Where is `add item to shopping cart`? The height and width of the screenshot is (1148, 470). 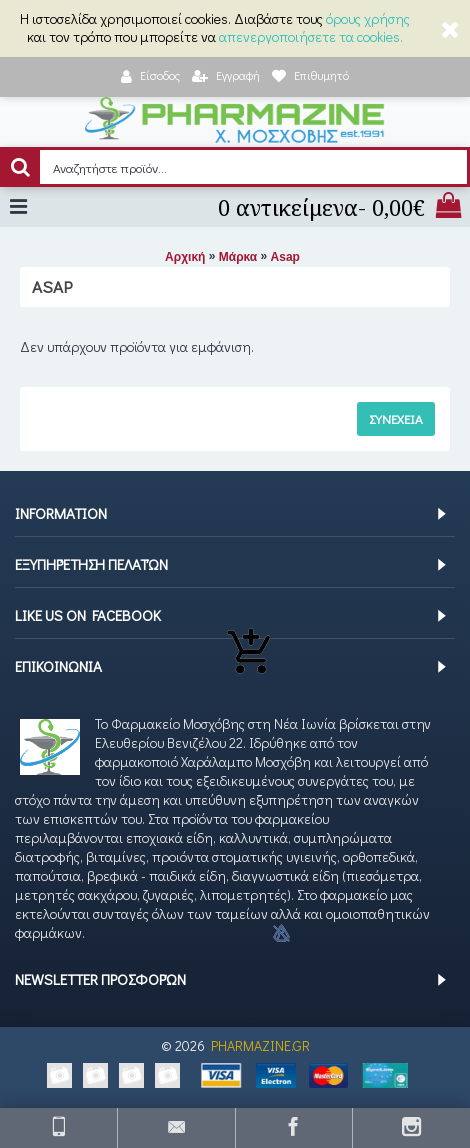
add item to shopping cart is located at coordinates (251, 652).